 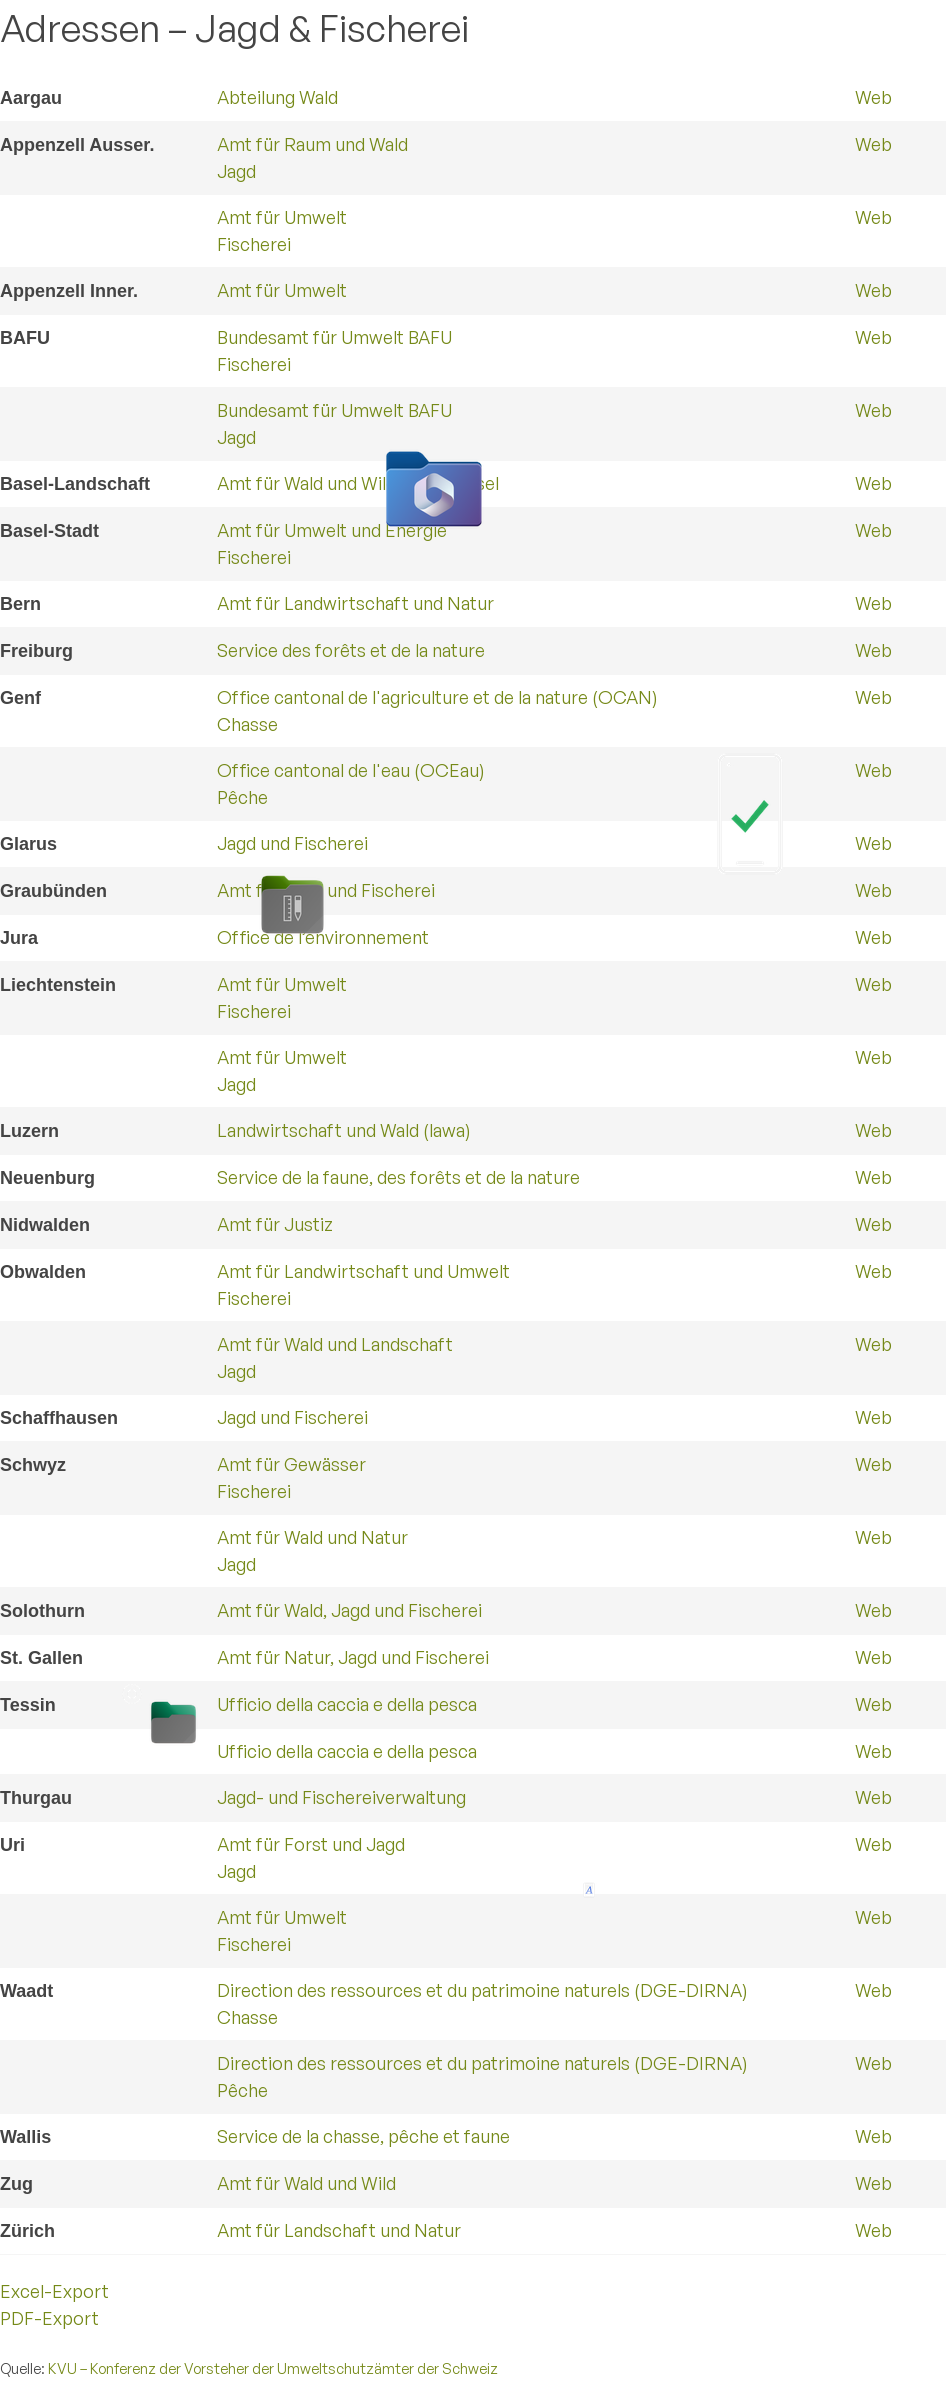 I want to click on open Microsoft 365 files folder, so click(x=433, y=491).